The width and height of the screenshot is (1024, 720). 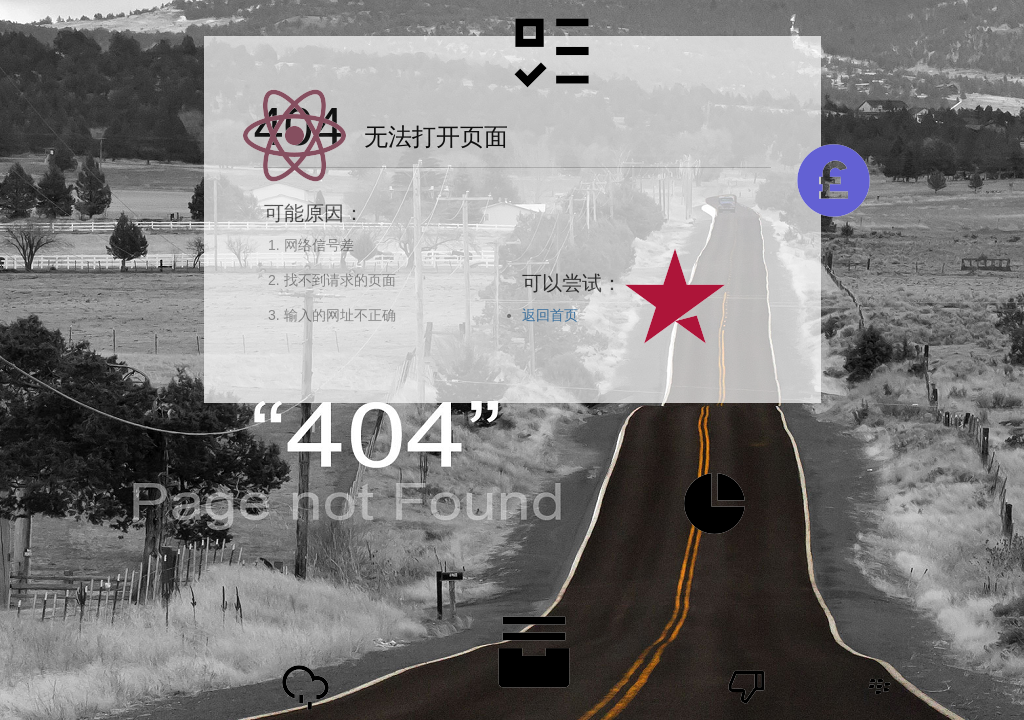 What do you see at coordinates (294, 135) in the screenshot?
I see `indicates a React.js application or component` at bounding box center [294, 135].